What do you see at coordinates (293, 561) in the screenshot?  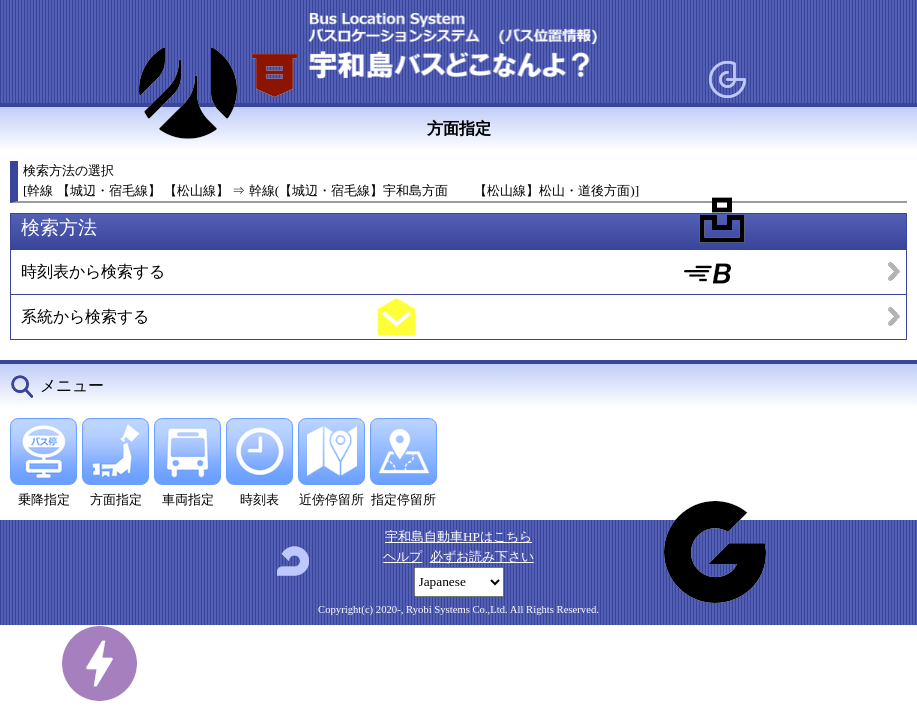 I see `access AdRoll advertising platform` at bounding box center [293, 561].